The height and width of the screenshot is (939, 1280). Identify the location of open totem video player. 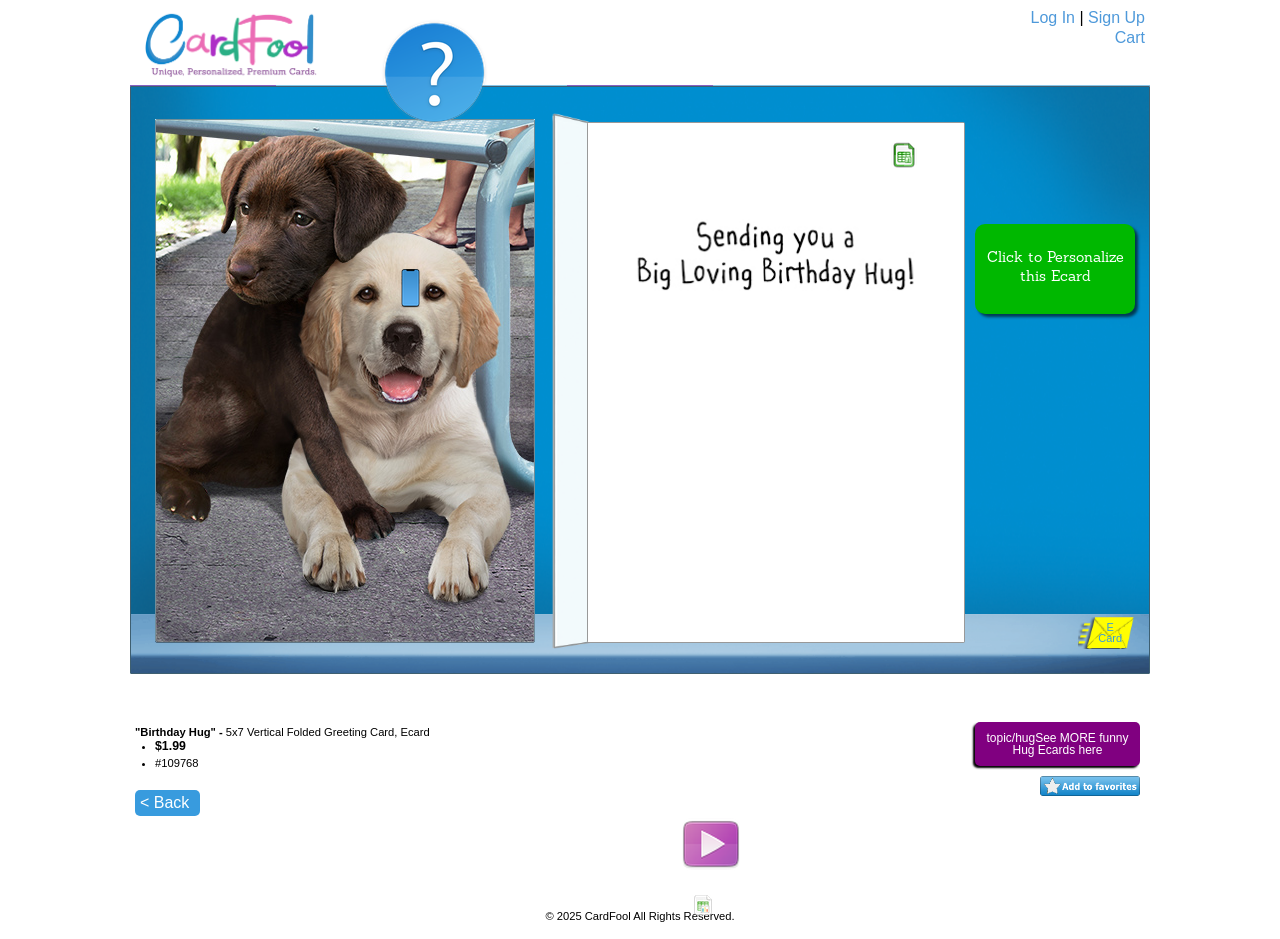
(711, 844).